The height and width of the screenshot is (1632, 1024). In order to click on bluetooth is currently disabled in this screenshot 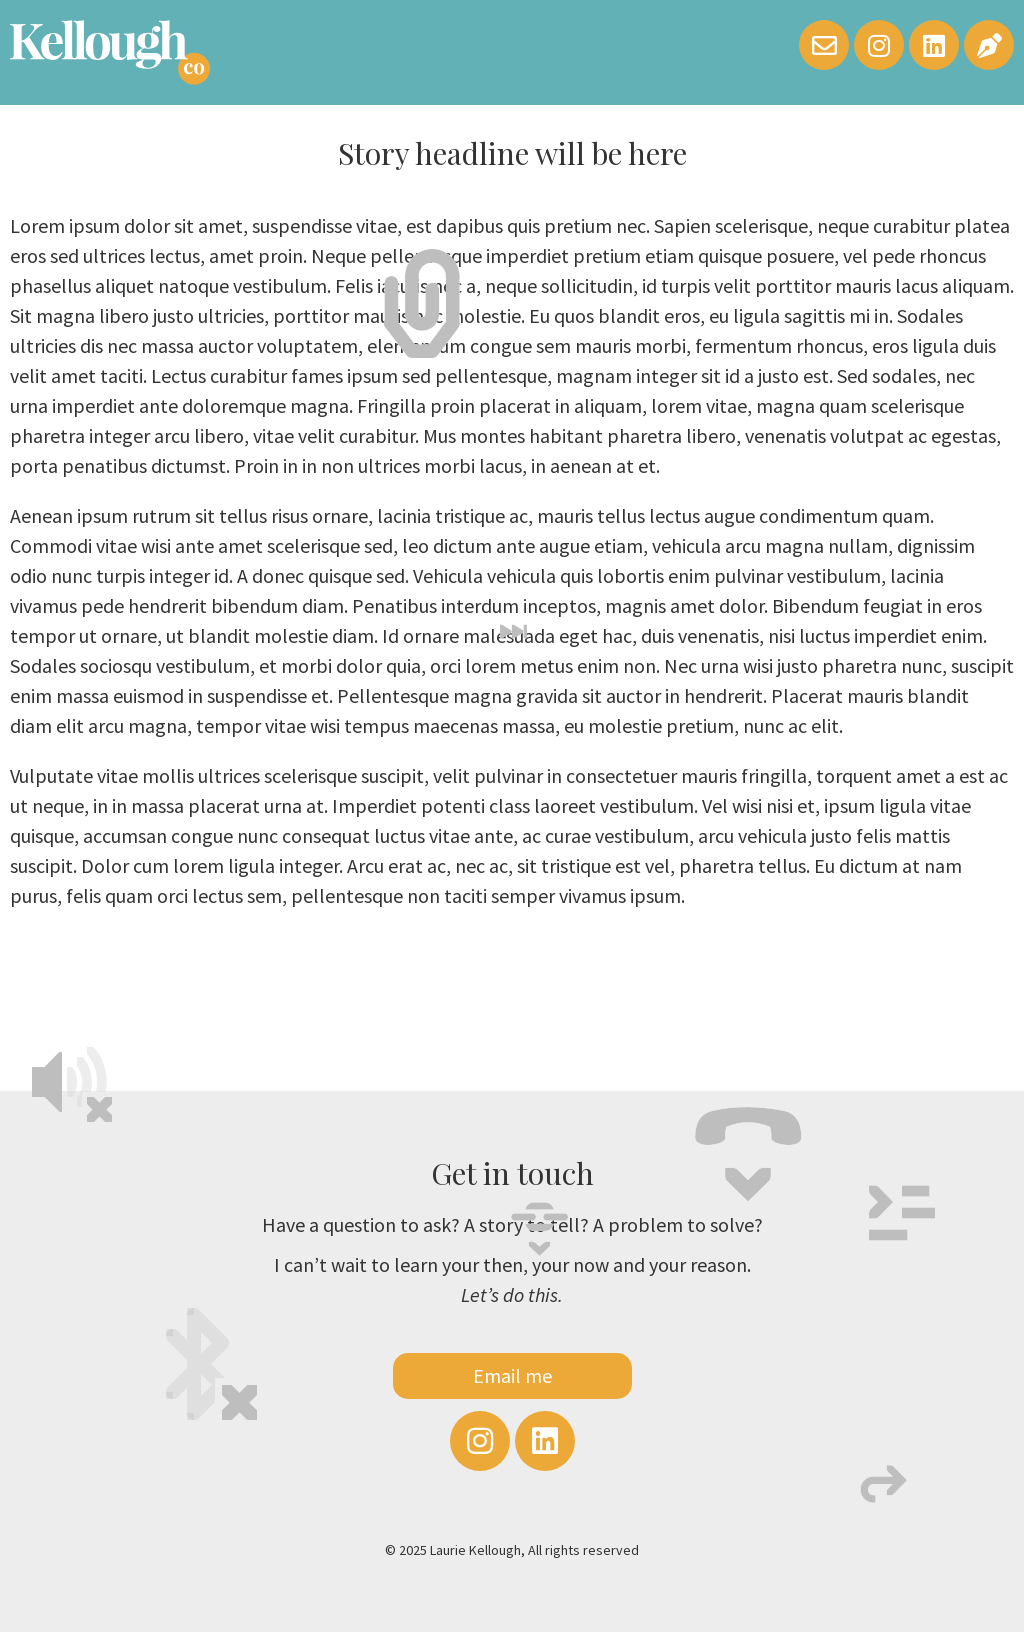, I will do `click(201, 1364)`.